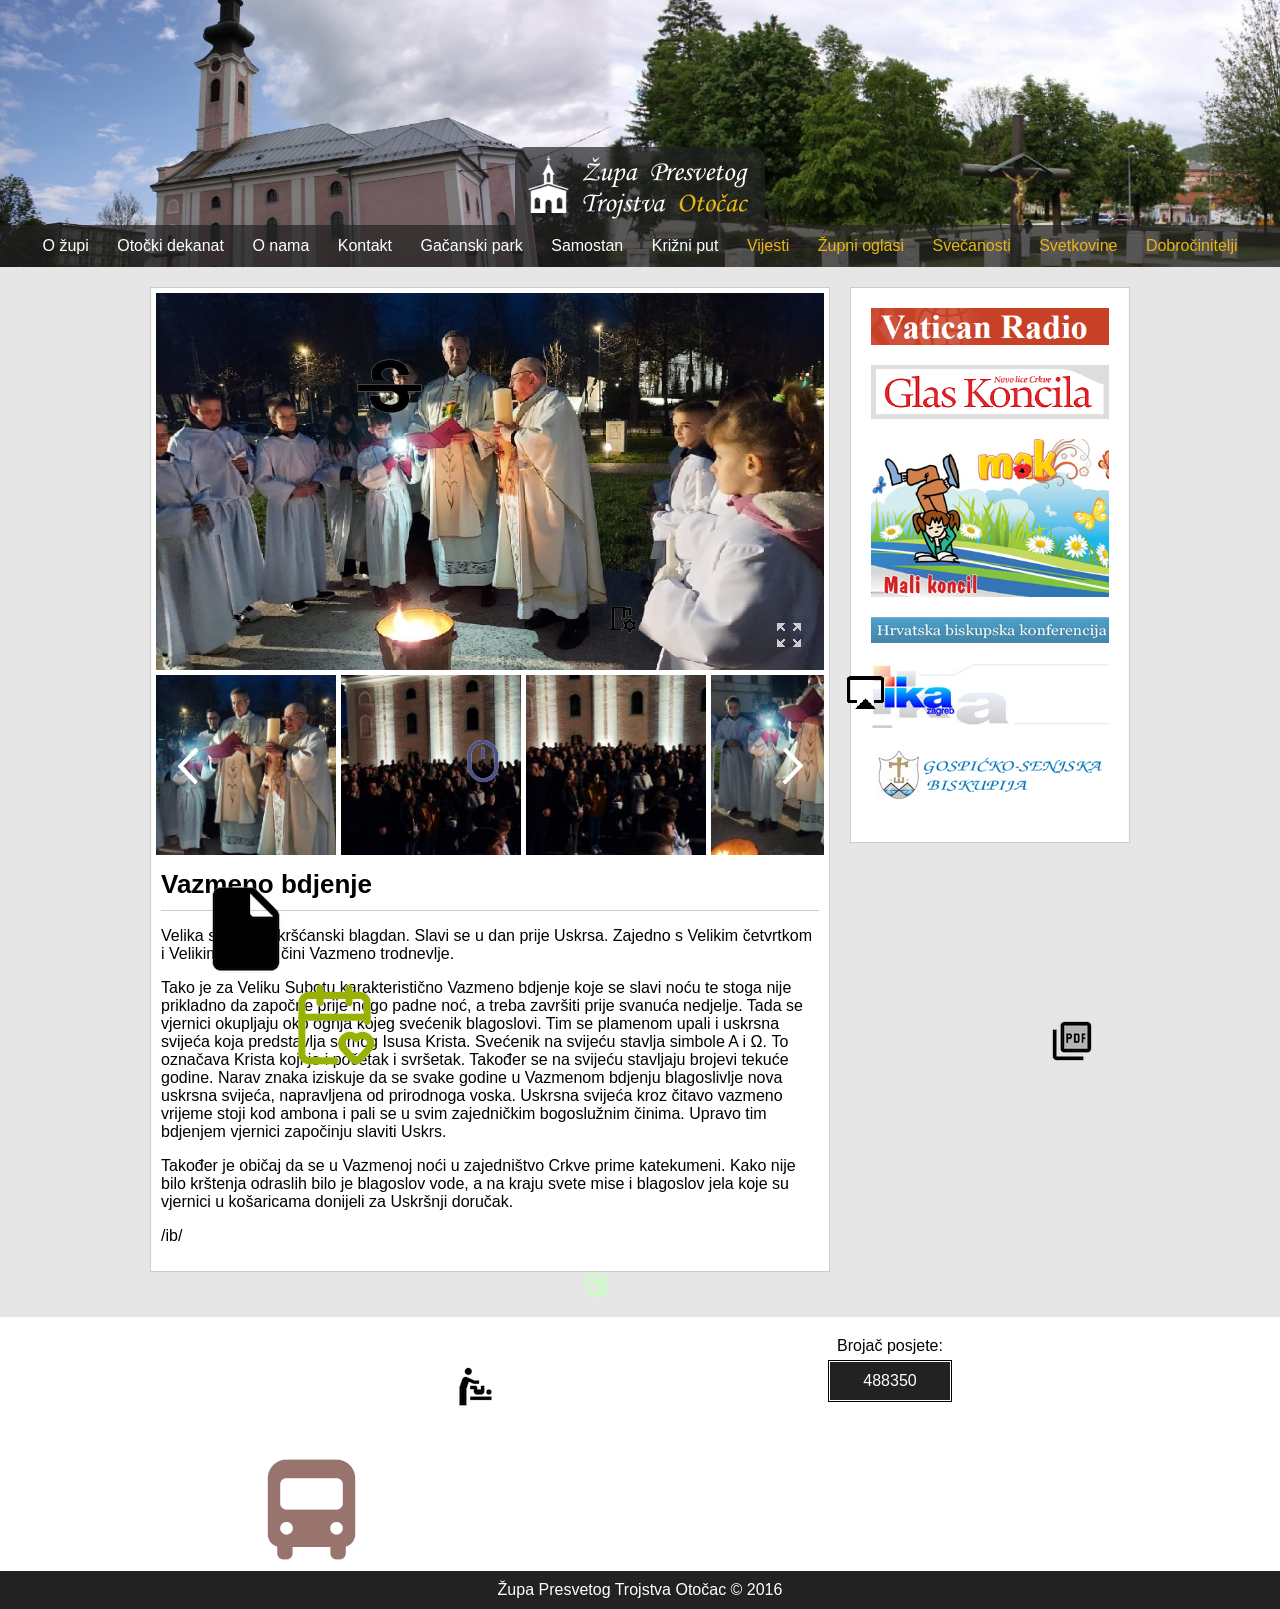 The height and width of the screenshot is (1609, 1280). I want to click on adjust room or space settings, so click(621, 618).